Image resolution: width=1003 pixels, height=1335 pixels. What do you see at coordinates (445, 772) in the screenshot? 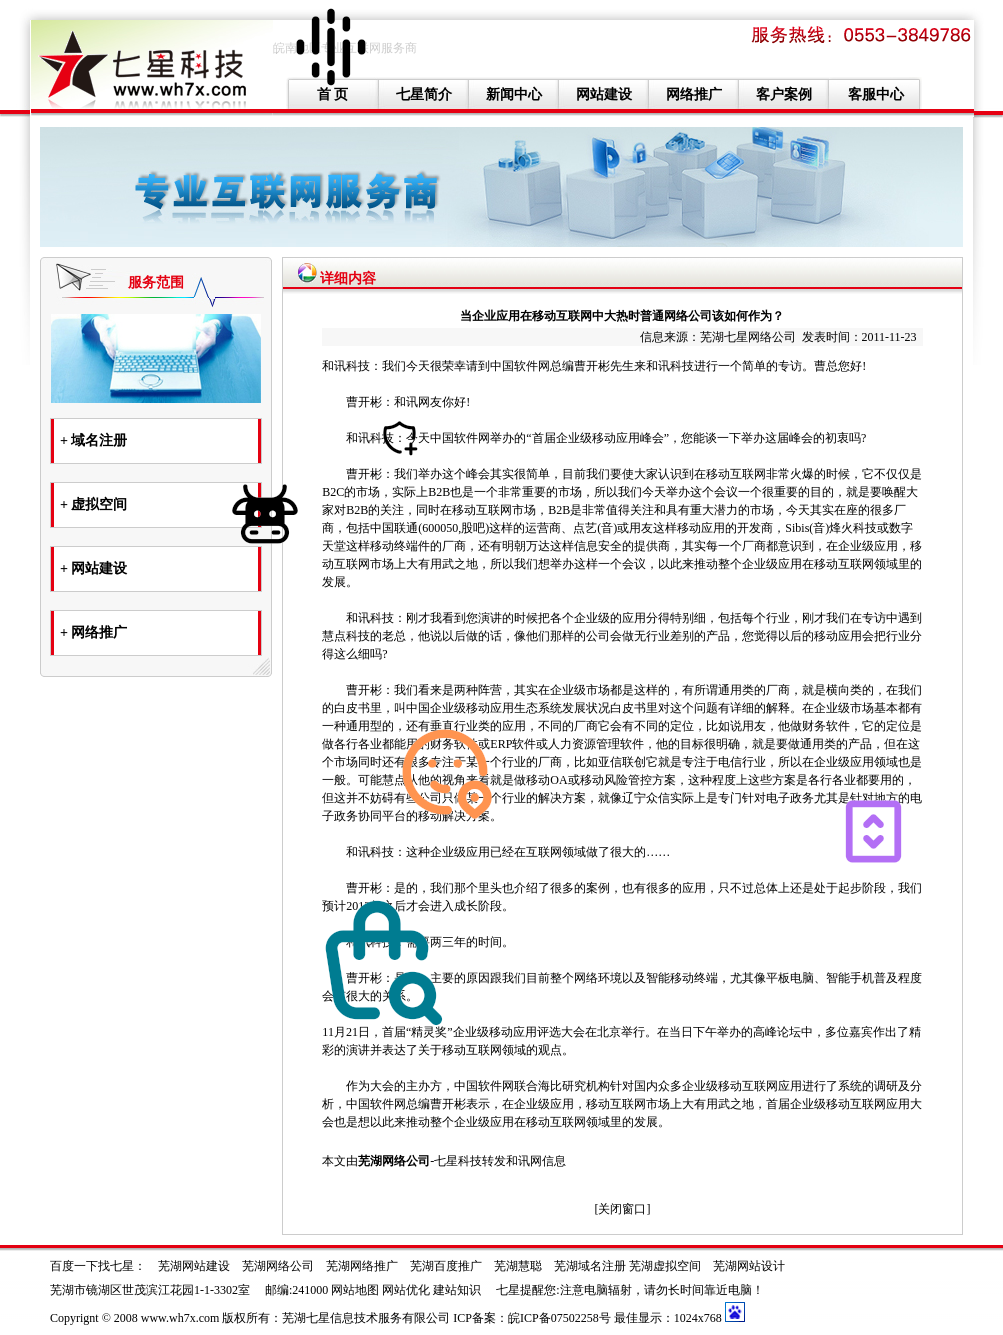
I see `pin your current mood or status` at bounding box center [445, 772].